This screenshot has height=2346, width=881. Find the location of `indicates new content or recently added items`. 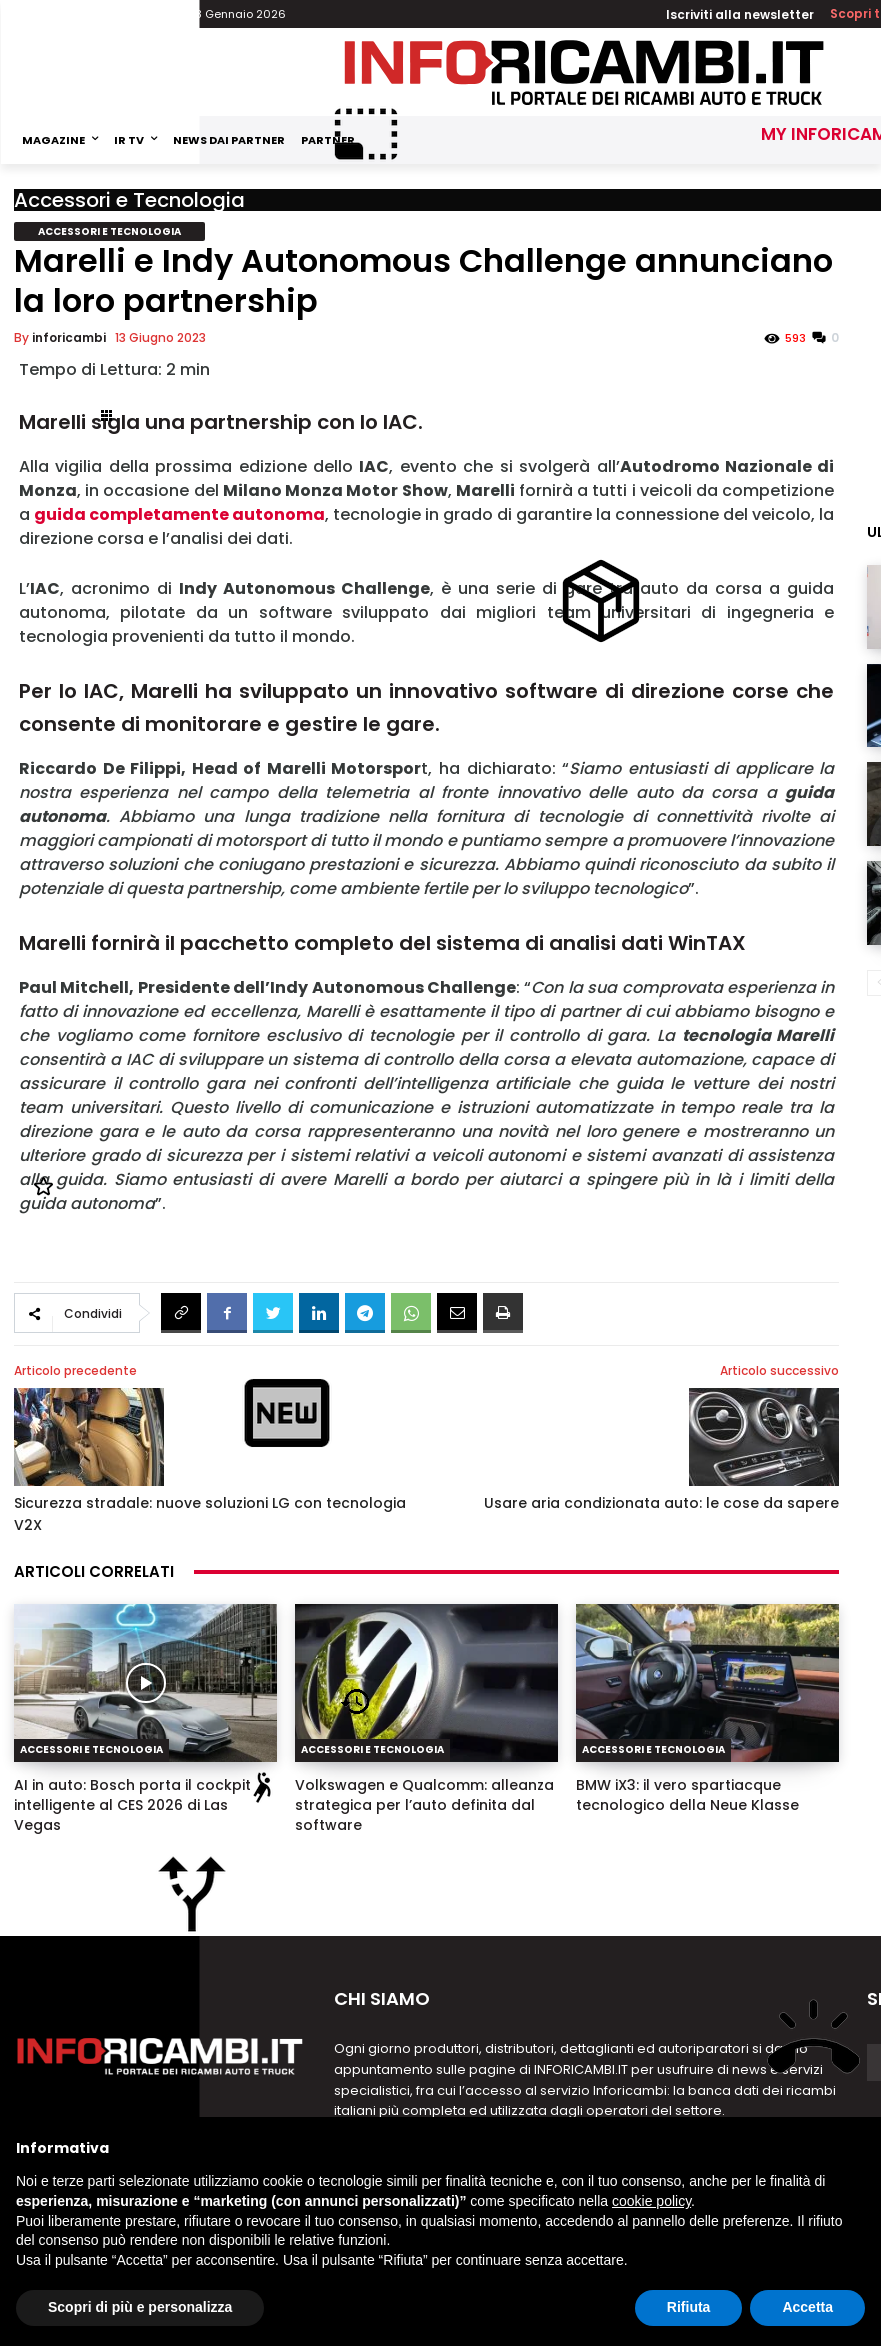

indicates new content or recently added items is located at coordinates (287, 1413).